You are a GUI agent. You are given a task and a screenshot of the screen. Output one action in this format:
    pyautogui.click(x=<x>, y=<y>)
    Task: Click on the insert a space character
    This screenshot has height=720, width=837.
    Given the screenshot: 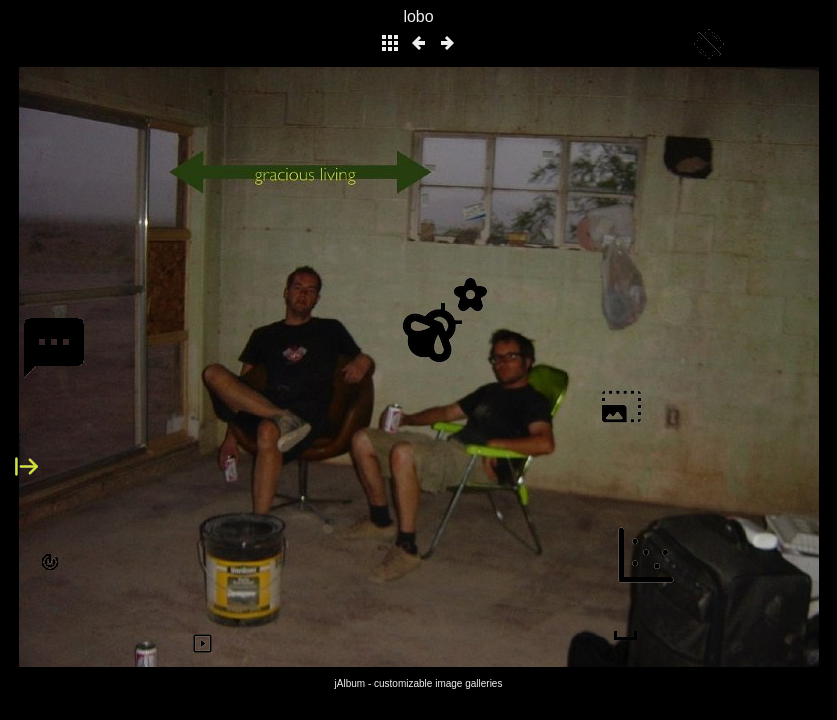 What is the action you would take?
    pyautogui.click(x=625, y=635)
    